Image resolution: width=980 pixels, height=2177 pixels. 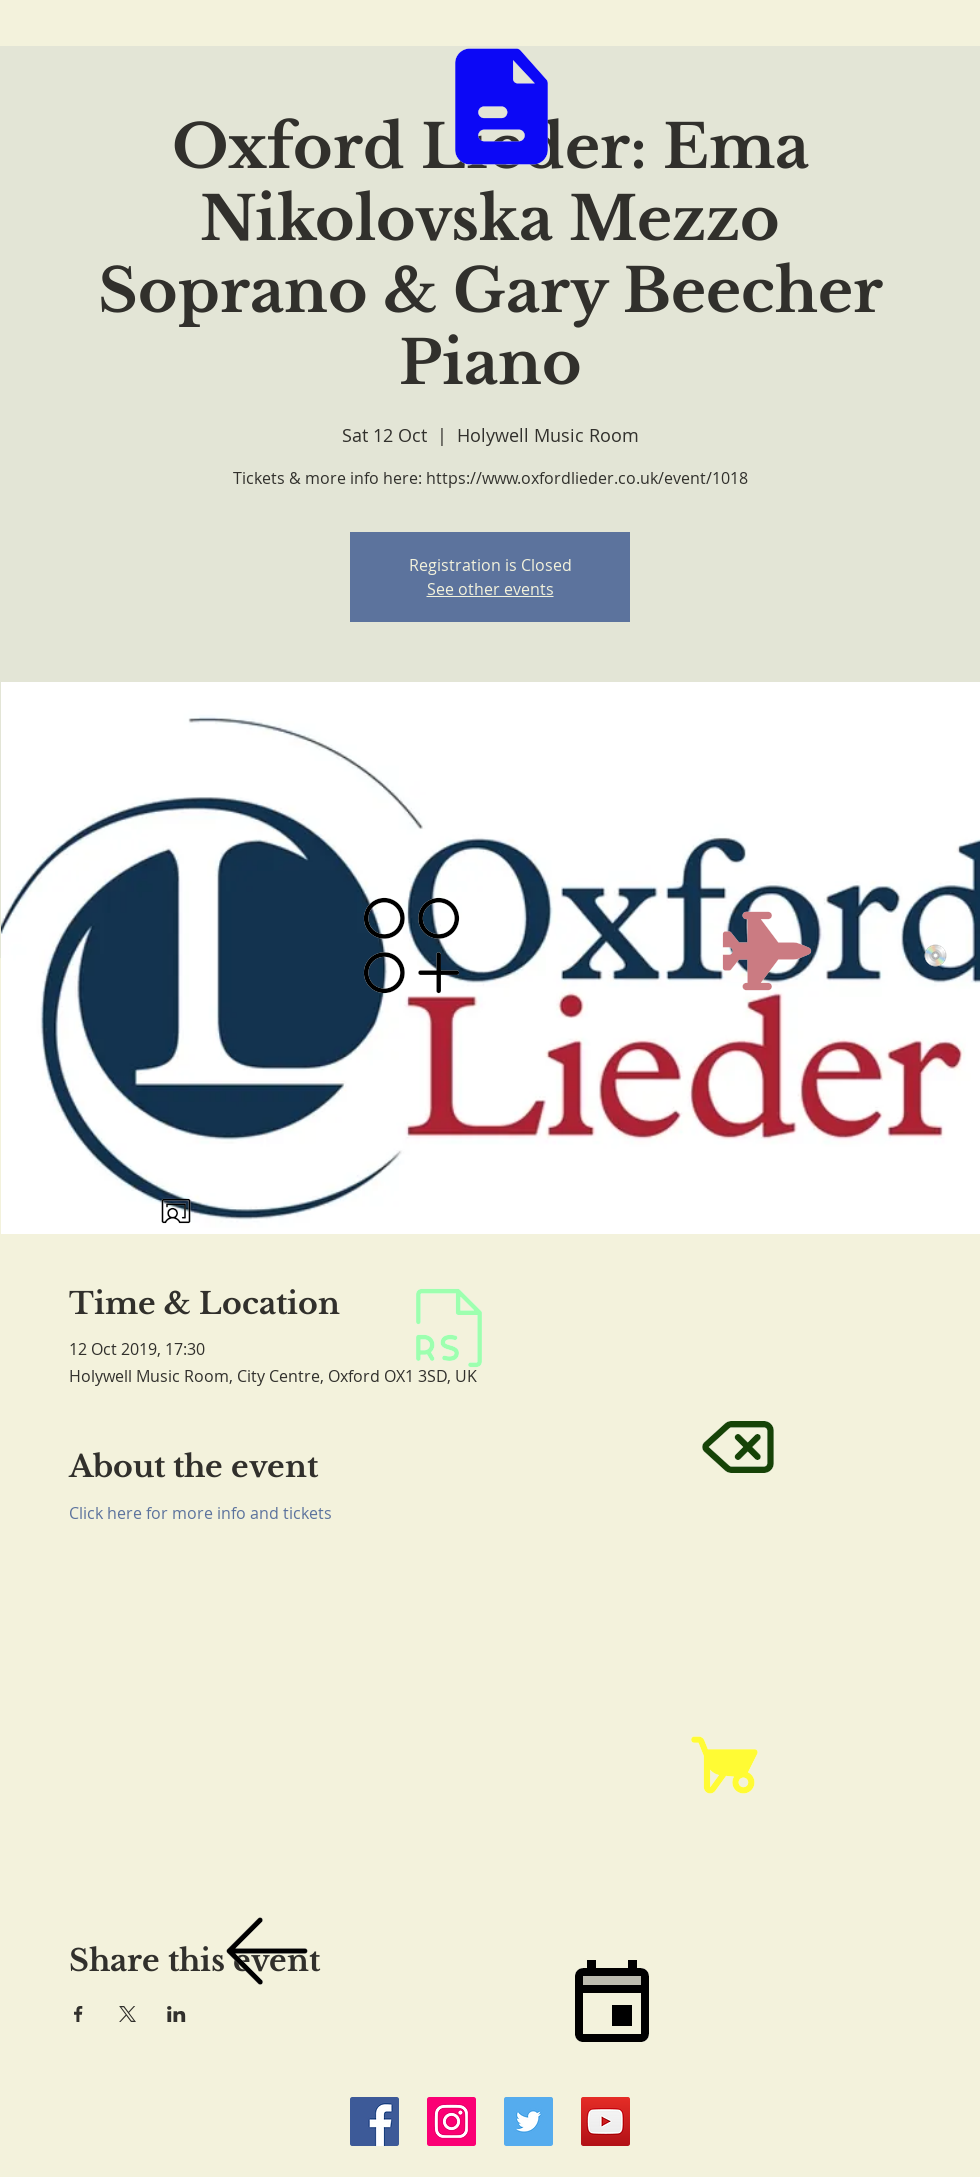 I want to click on go back to the previous screen, so click(x=267, y=1951).